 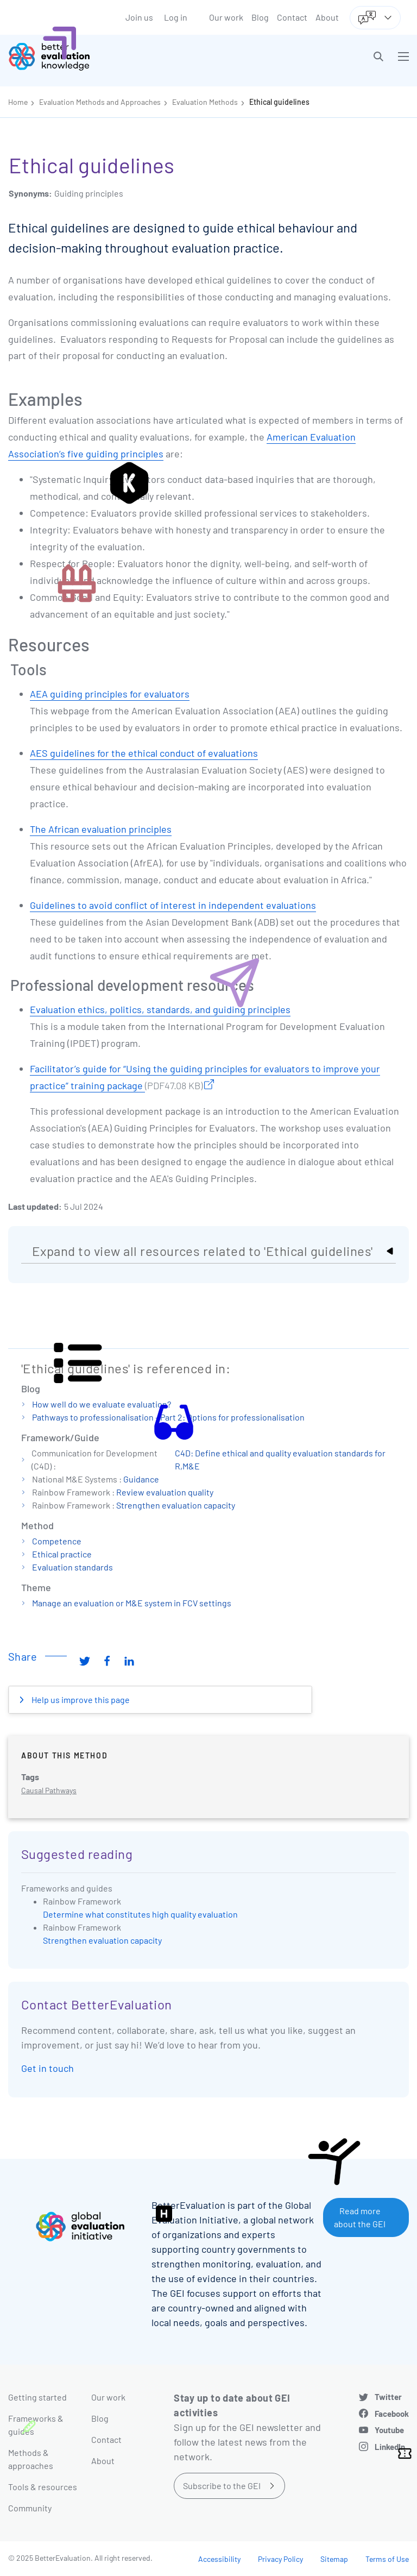 I want to click on view gymnastics or fitness activities, so click(x=334, y=2159).